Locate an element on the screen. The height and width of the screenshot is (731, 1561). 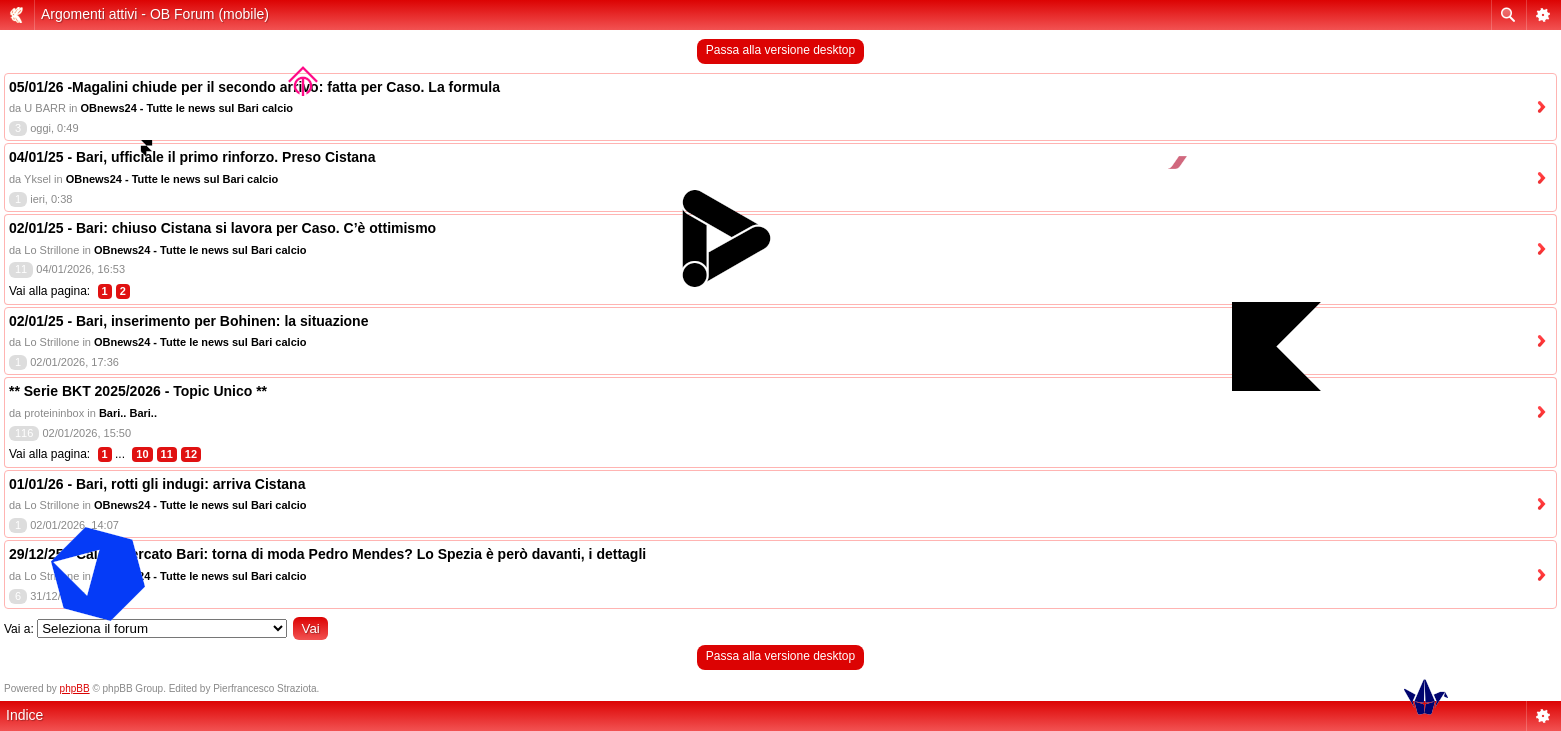
crystal programming language logo is located at coordinates (98, 574).